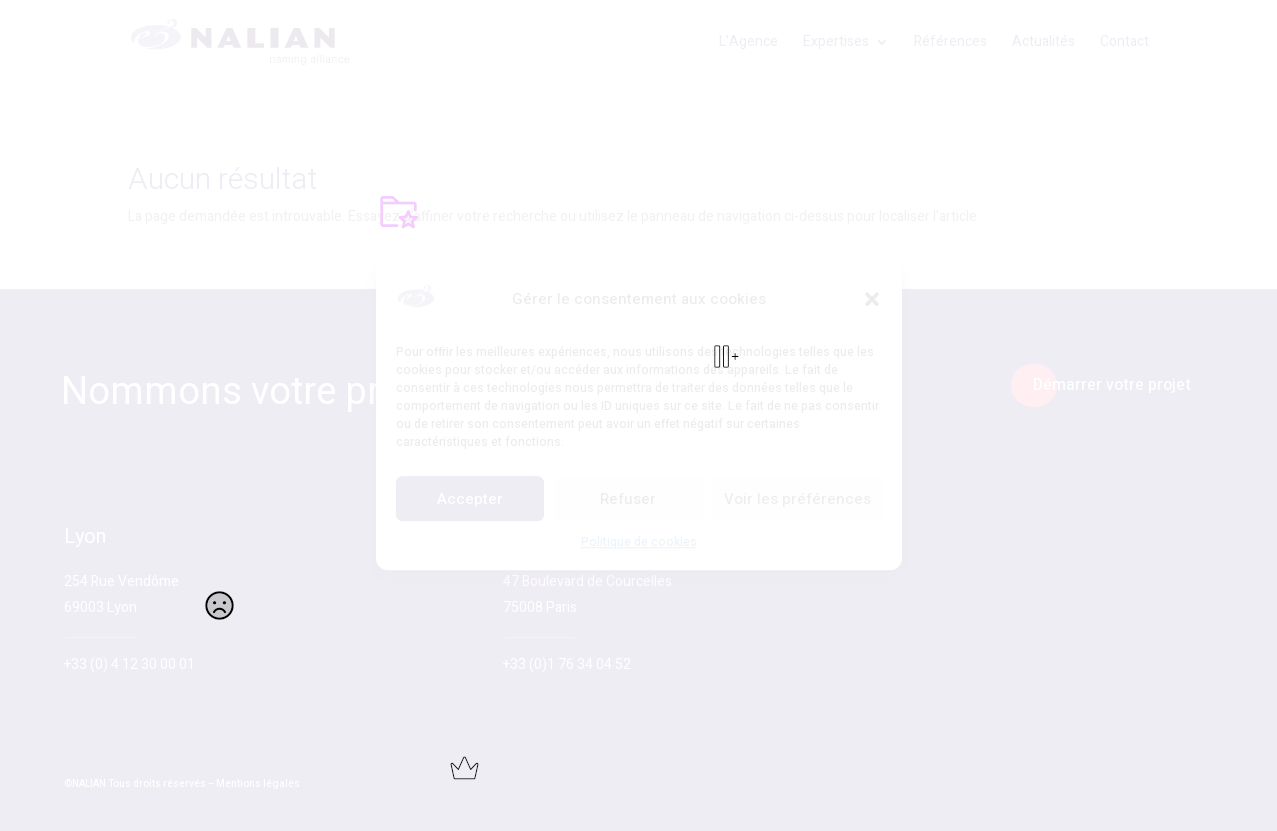 Image resolution: width=1277 pixels, height=831 pixels. I want to click on add a new column to the right, so click(724, 356).